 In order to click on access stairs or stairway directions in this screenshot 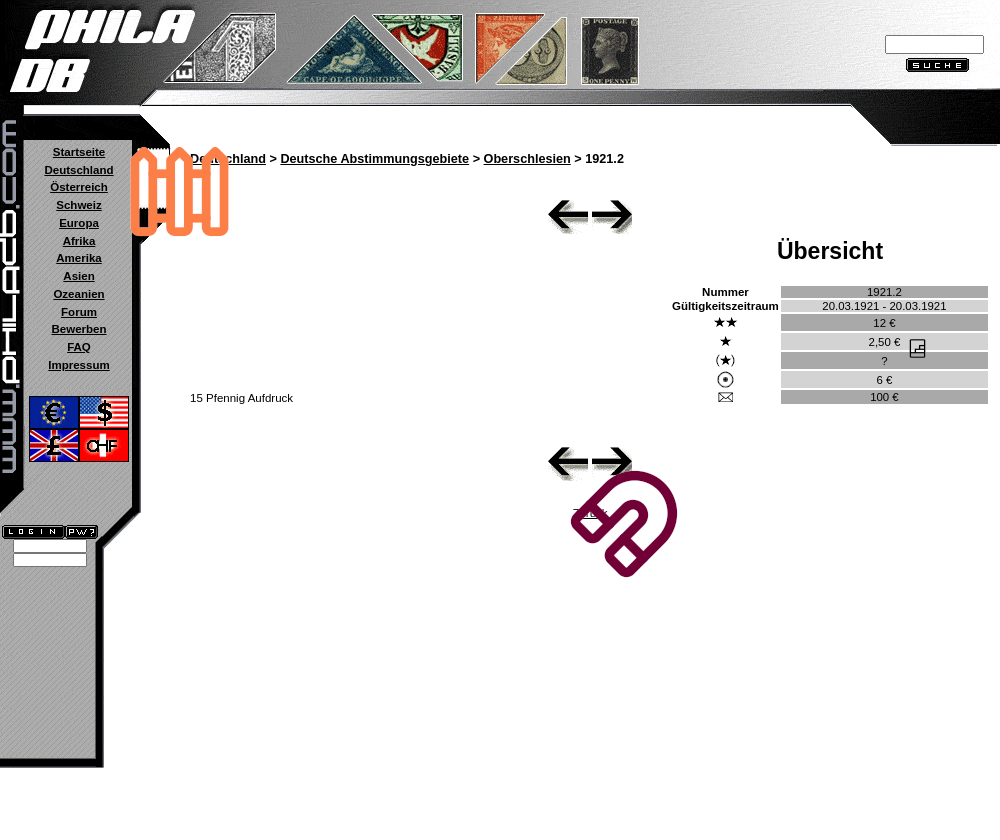, I will do `click(917, 348)`.